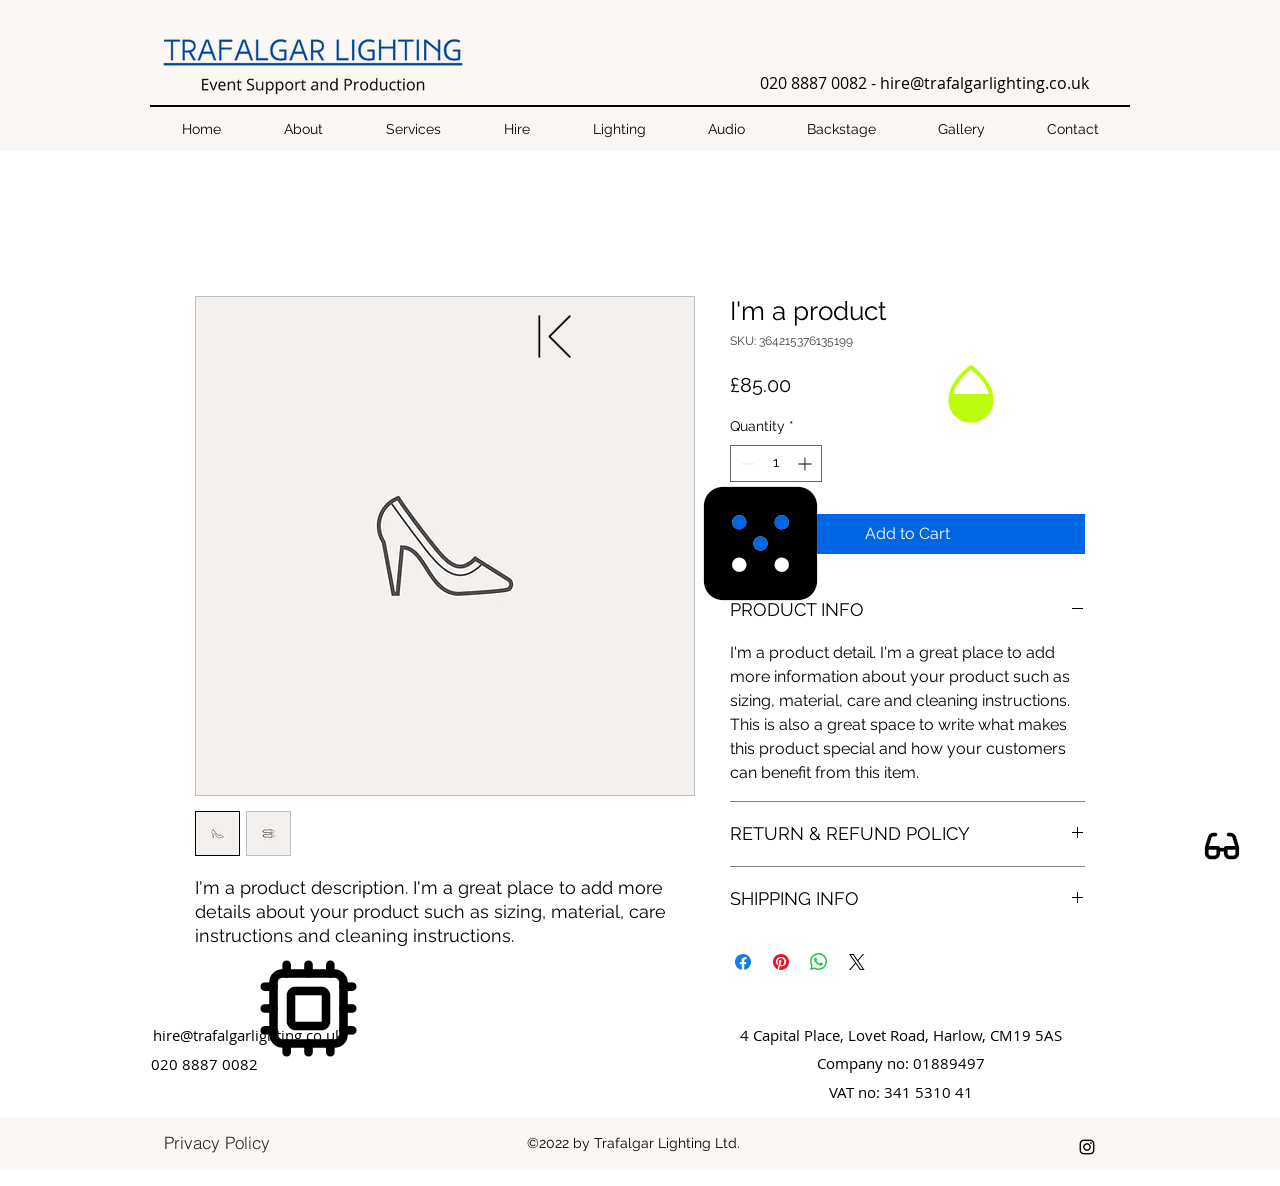  Describe the element at coordinates (760, 543) in the screenshot. I see `roll dice or randomize selection` at that location.